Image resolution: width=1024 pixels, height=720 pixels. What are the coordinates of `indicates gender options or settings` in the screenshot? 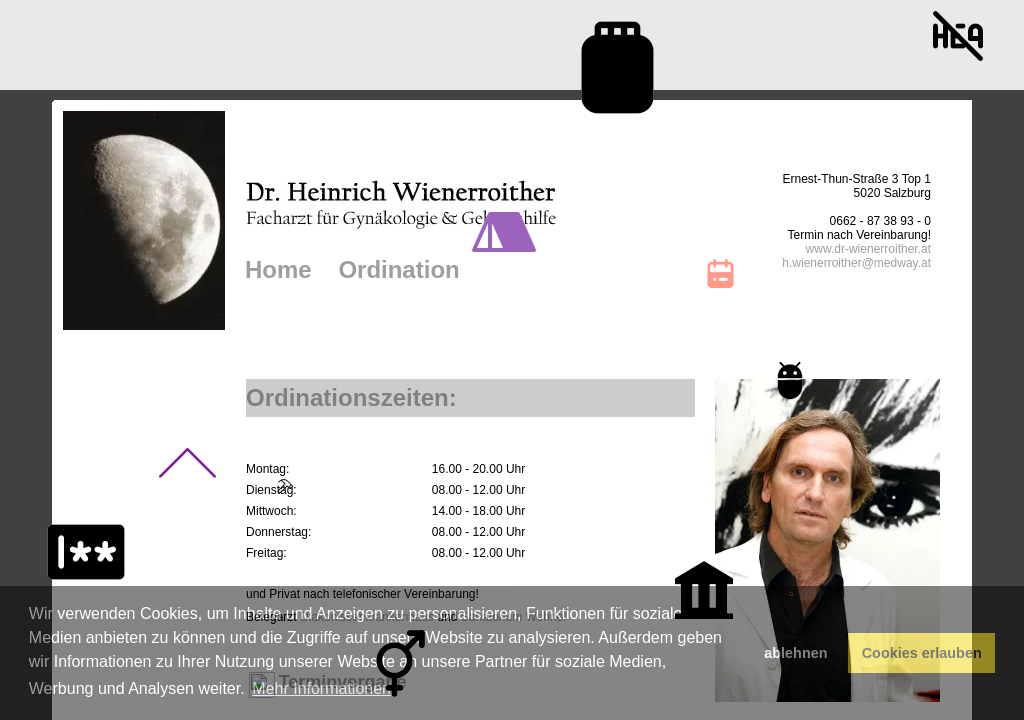 It's located at (394, 663).